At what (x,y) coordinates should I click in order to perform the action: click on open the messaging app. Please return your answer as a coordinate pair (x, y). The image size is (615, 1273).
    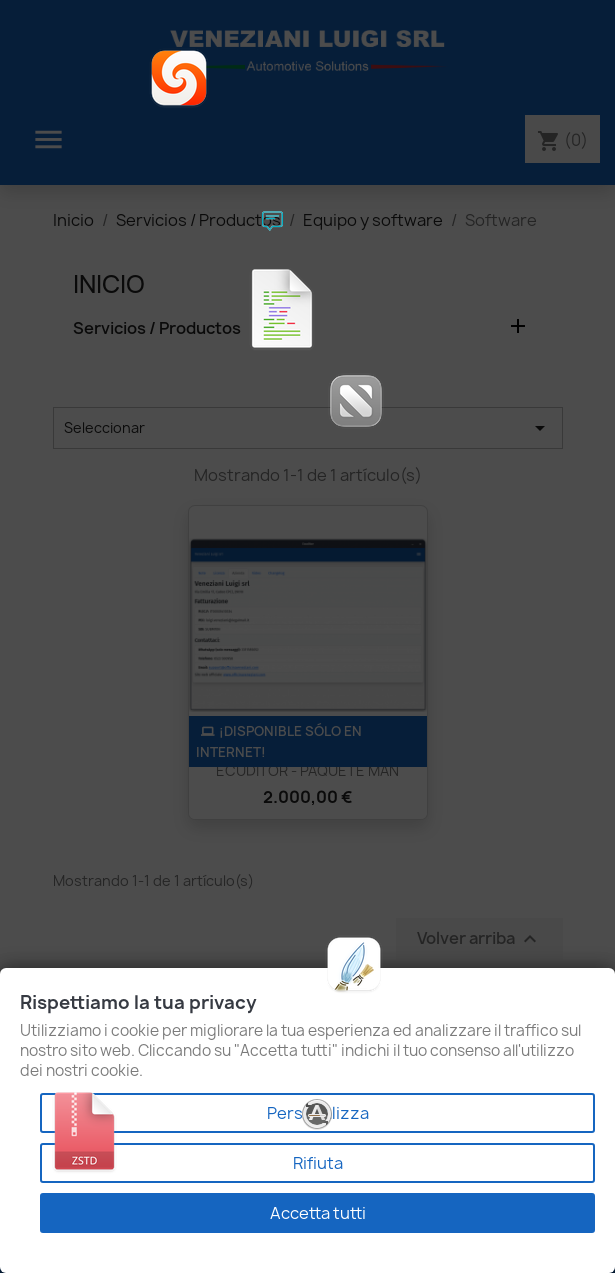
    Looking at the image, I should click on (272, 220).